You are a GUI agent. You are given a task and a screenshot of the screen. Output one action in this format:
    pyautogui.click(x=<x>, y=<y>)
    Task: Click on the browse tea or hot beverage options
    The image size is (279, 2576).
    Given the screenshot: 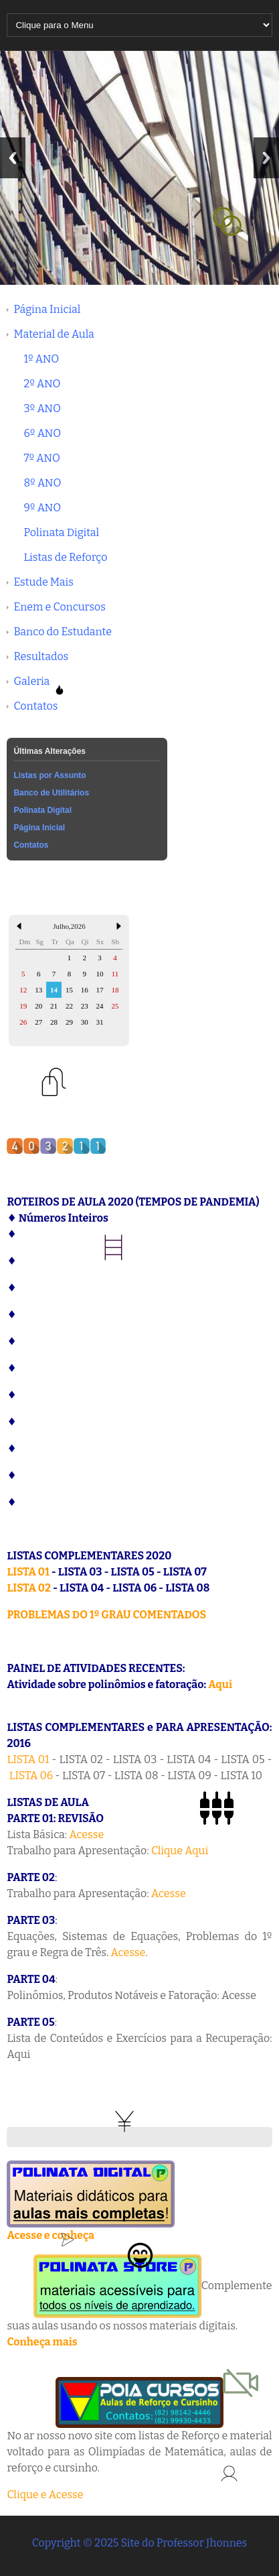 What is the action you would take?
    pyautogui.click(x=53, y=1083)
    